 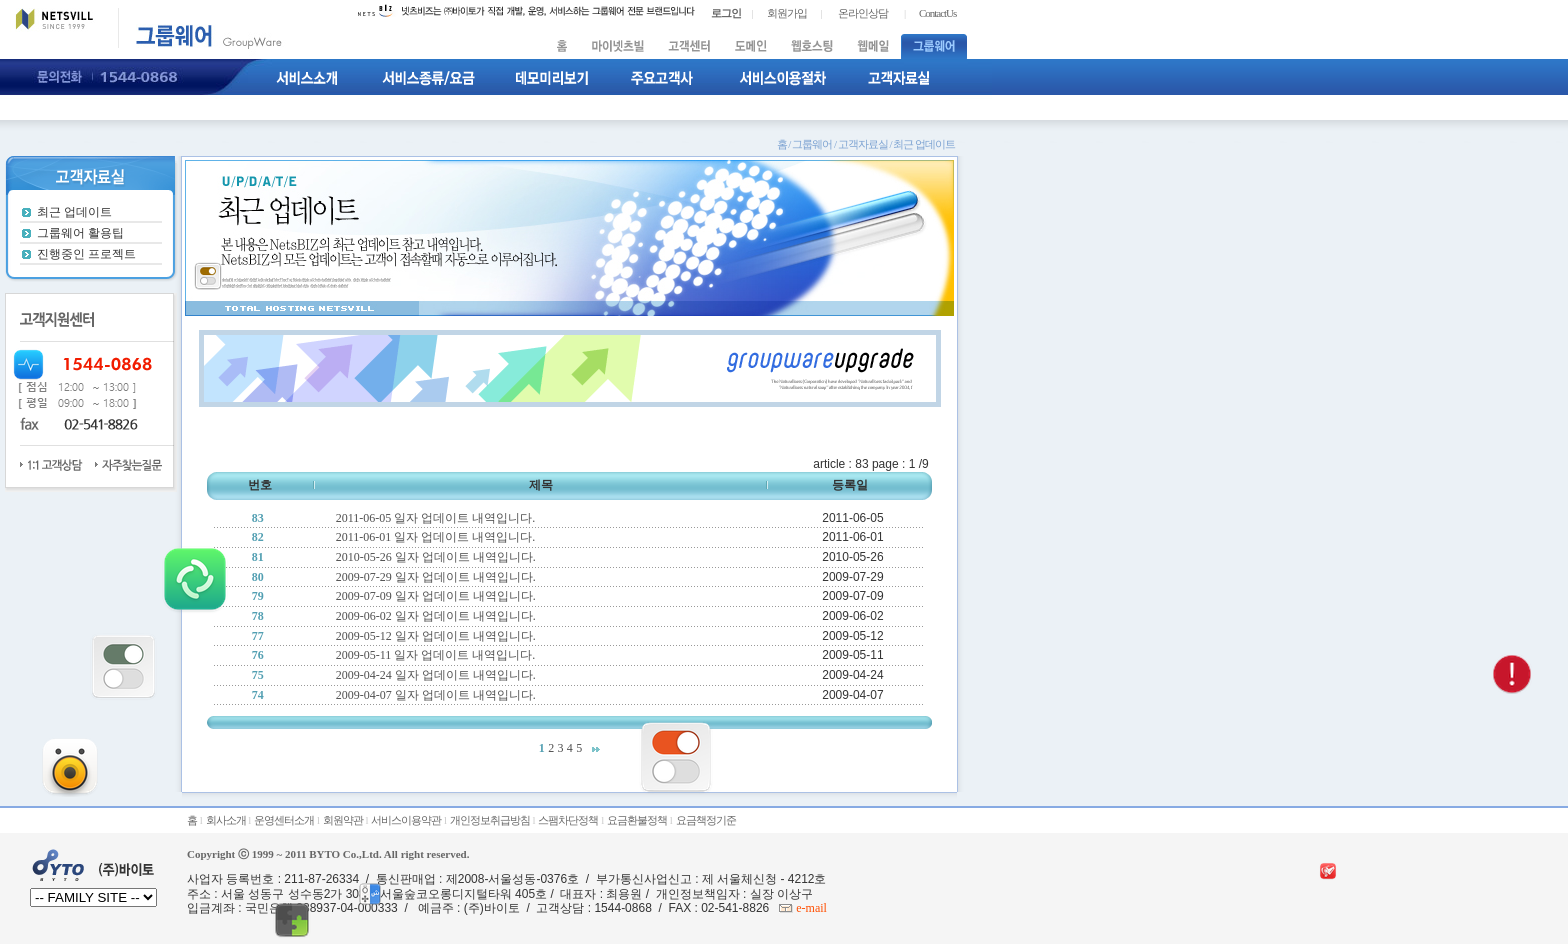 I want to click on open unity tweak tool settings, so click(x=123, y=666).